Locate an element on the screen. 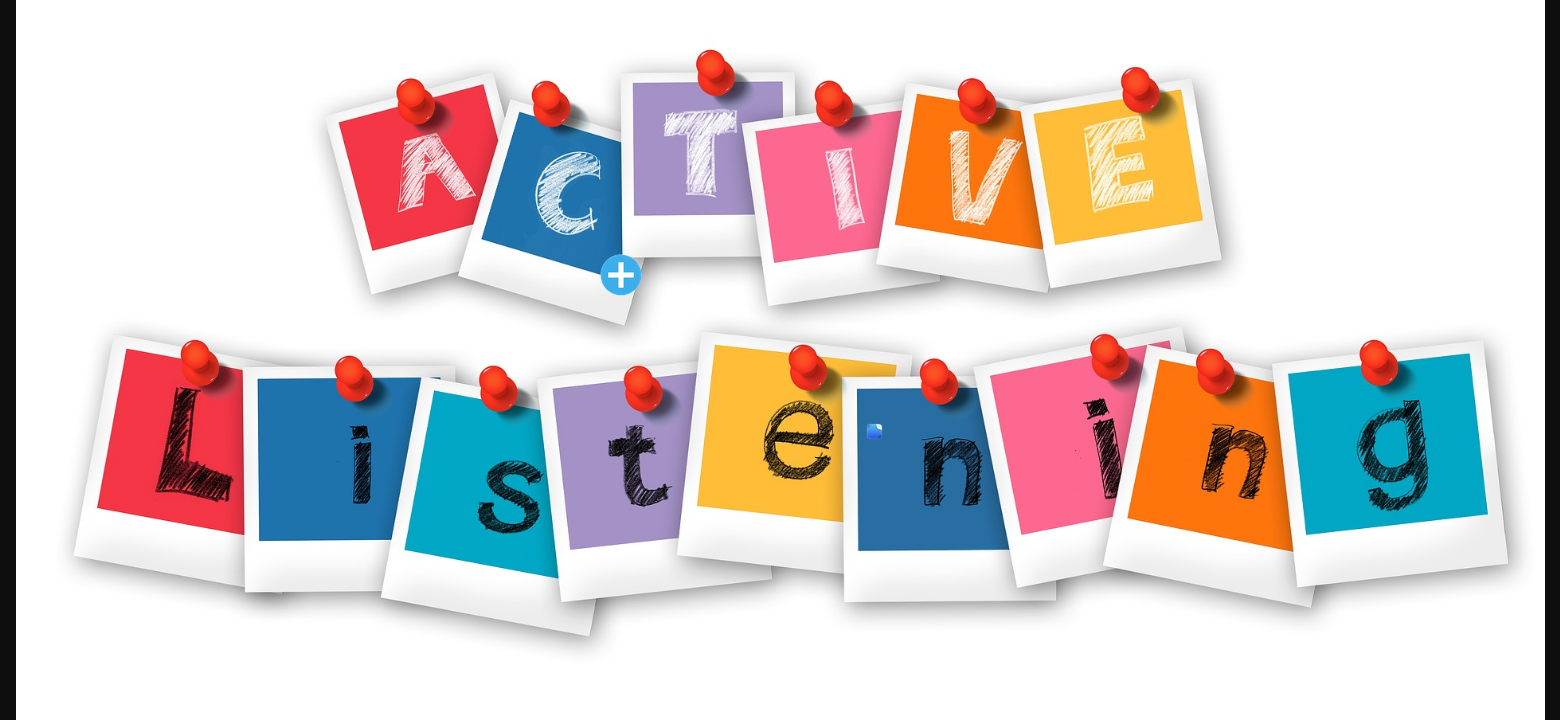  indicates a newly added item or file is located at coordinates (621, 275).